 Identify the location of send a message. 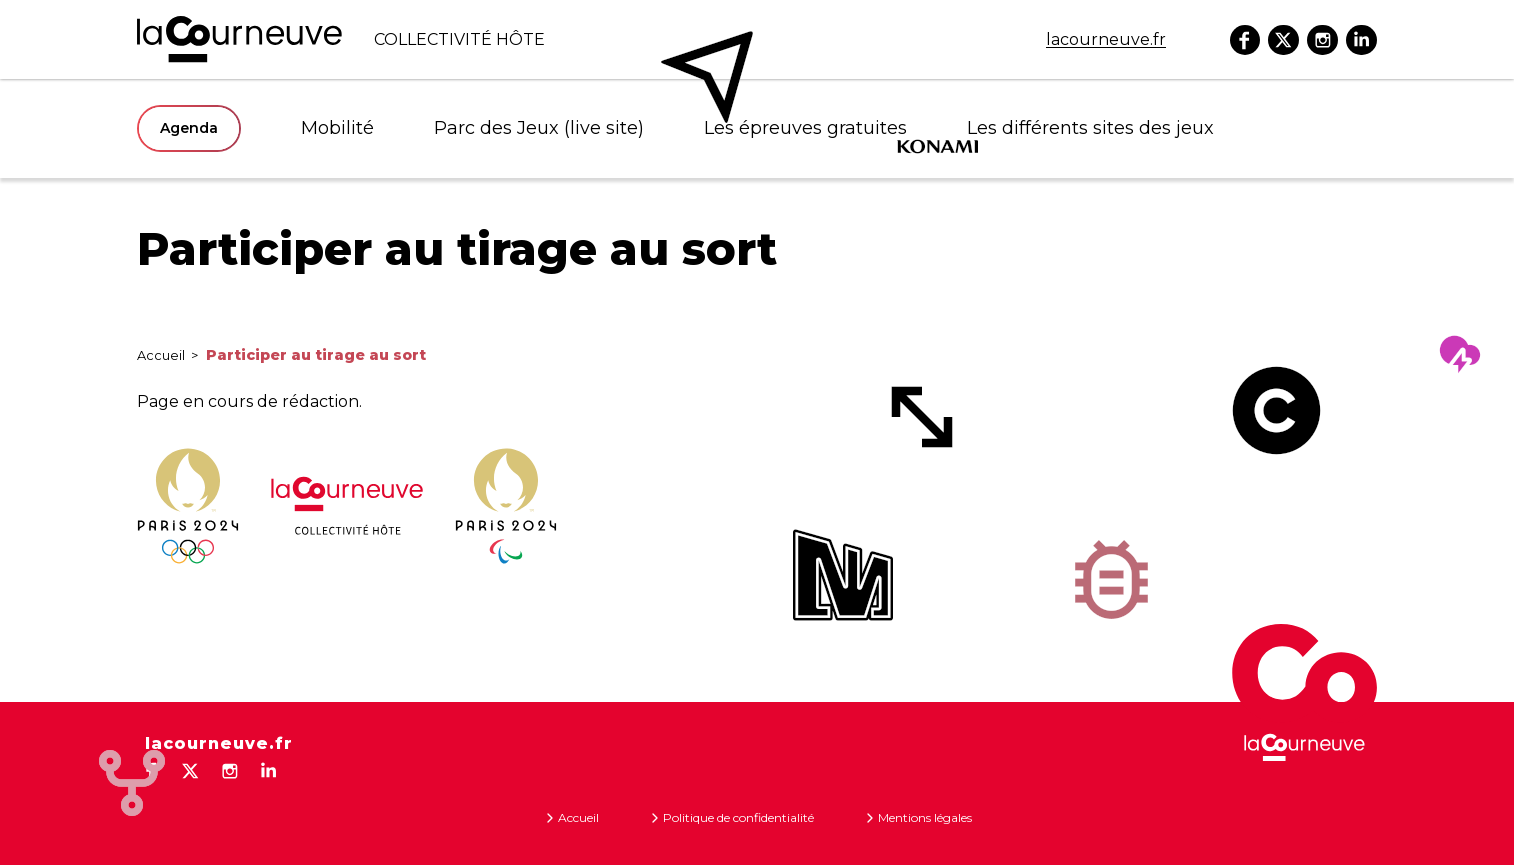
(708, 75).